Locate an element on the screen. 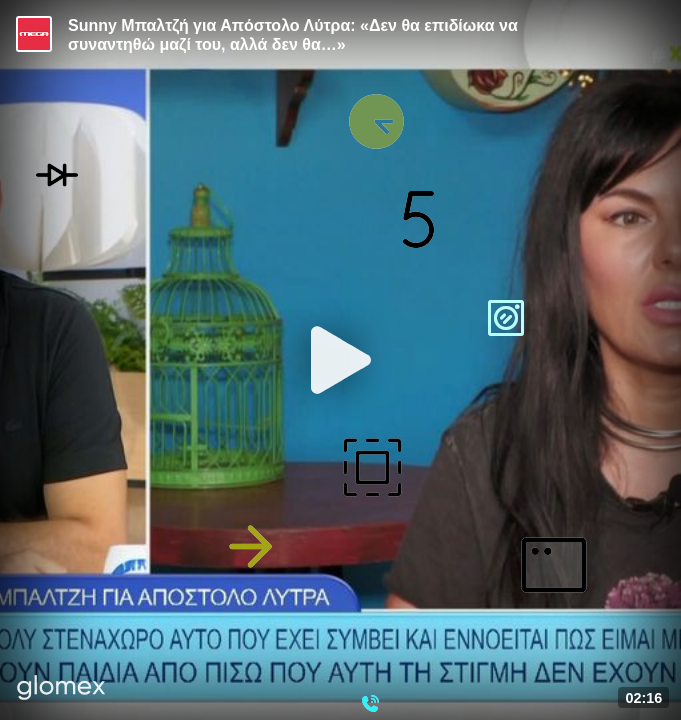  open a new application window is located at coordinates (554, 565).